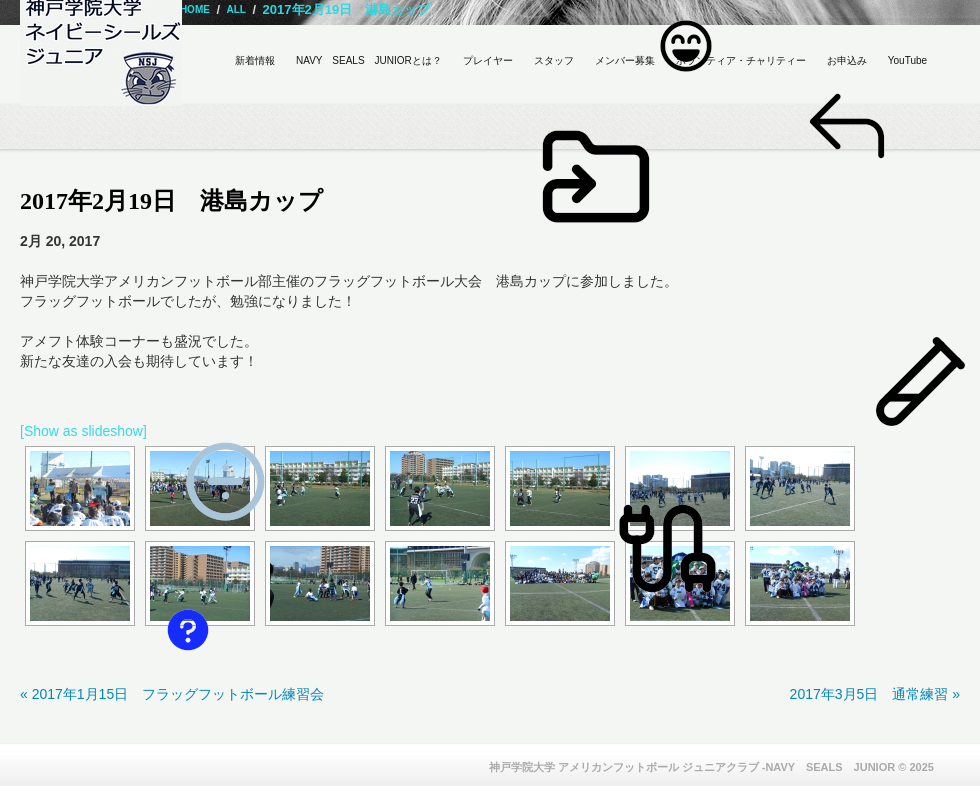  I want to click on reply to a message or comment, so click(845, 126).